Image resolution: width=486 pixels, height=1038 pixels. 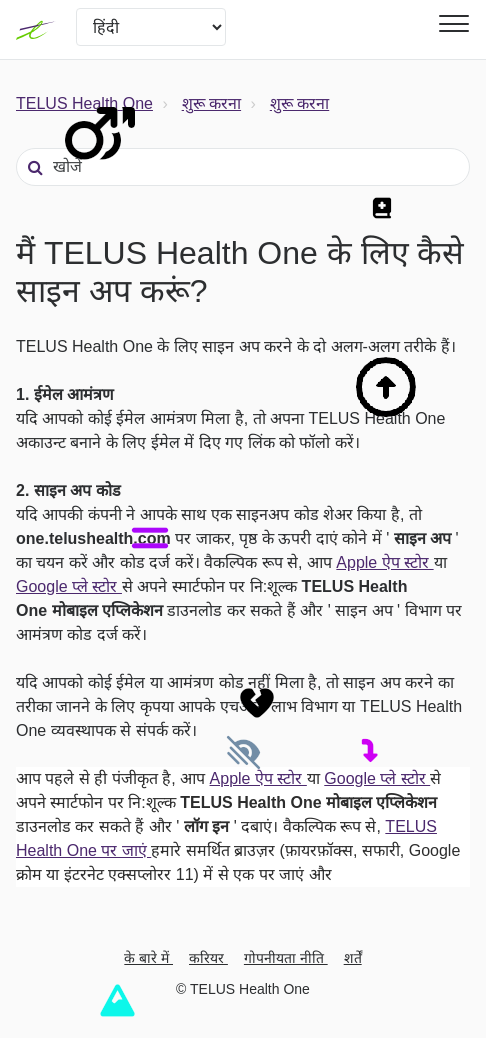 I want to click on indicates low vision or visual impairment accessibility mode, so click(x=243, y=752).